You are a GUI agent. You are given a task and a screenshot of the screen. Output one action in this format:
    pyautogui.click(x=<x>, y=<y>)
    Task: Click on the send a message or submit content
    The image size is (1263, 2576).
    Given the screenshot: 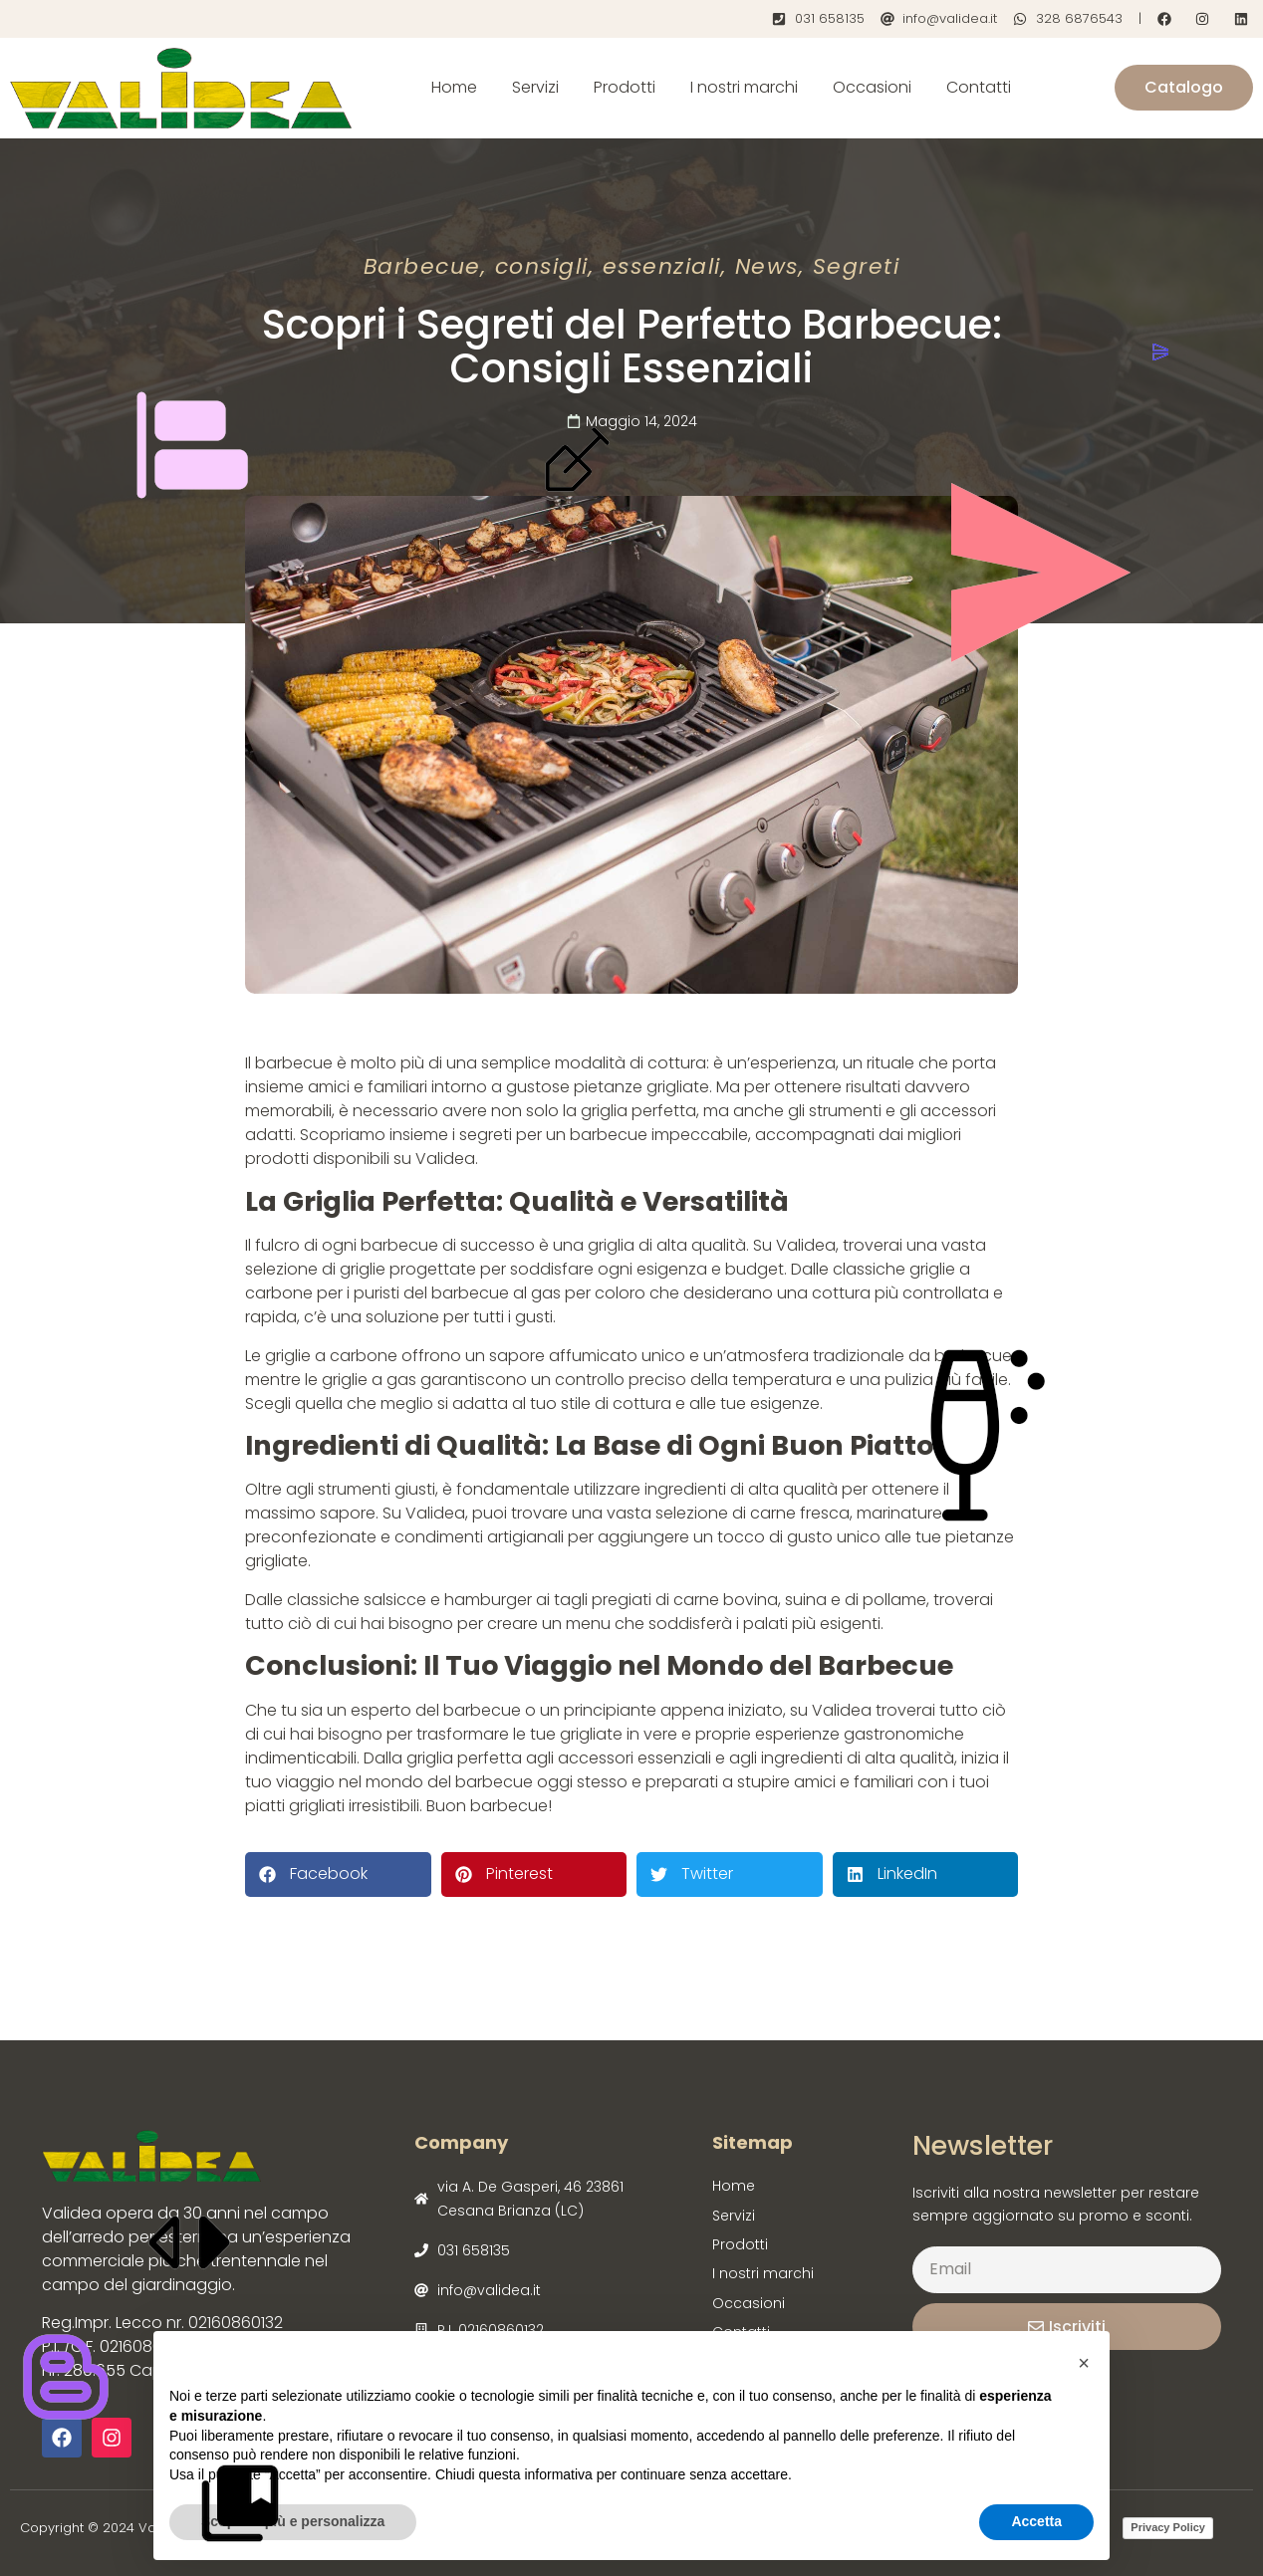 What is the action you would take?
    pyautogui.click(x=1041, y=573)
    